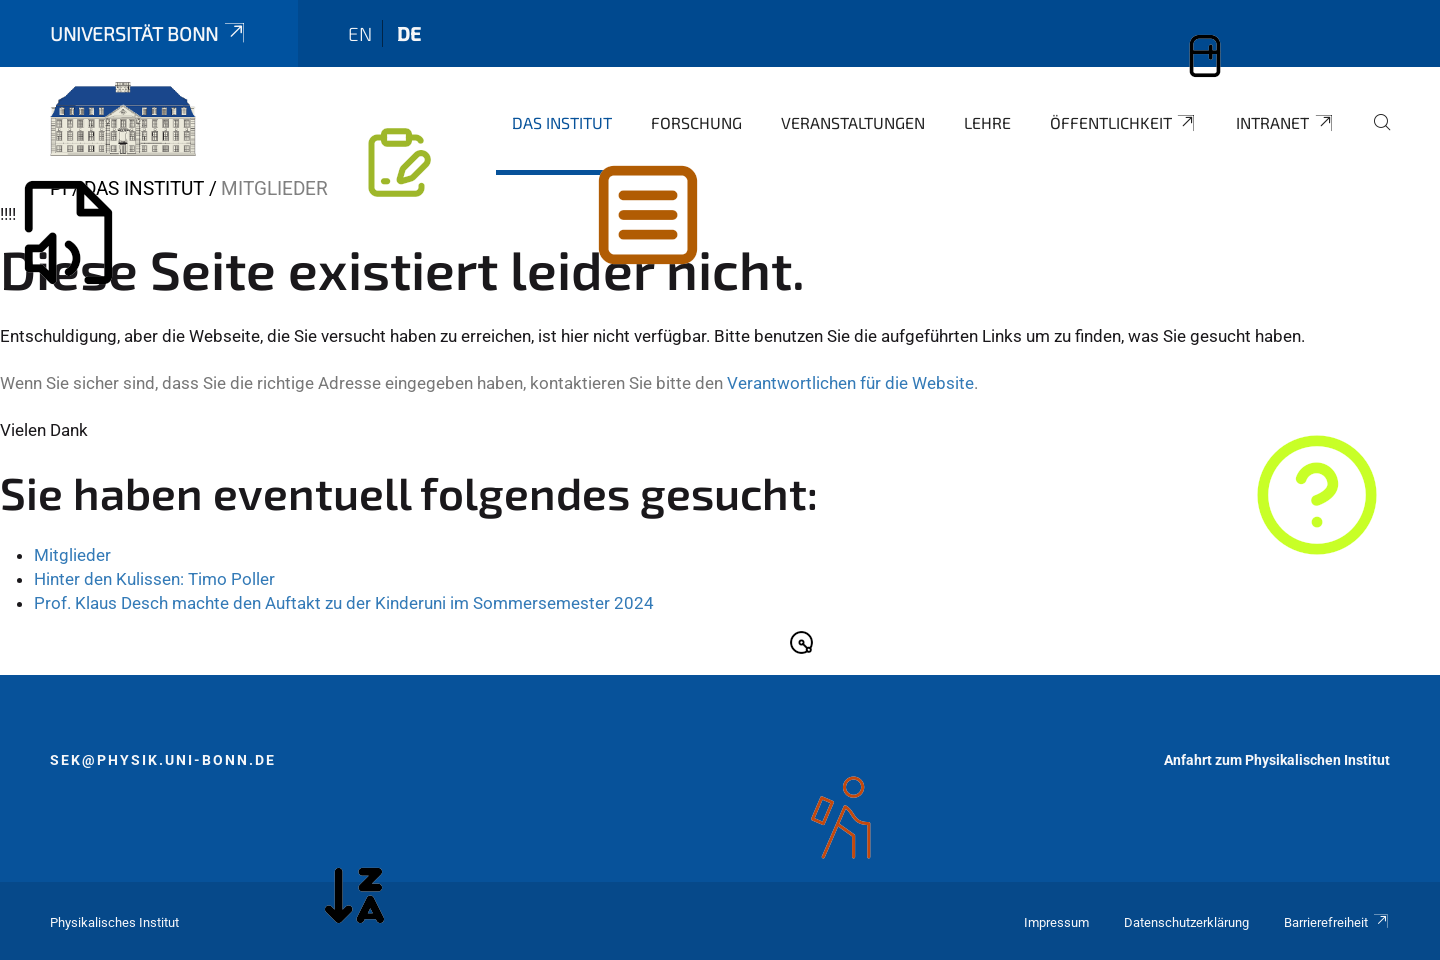  What do you see at coordinates (648, 215) in the screenshot?
I see `open navigation menu` at bounding box center [648, 215].